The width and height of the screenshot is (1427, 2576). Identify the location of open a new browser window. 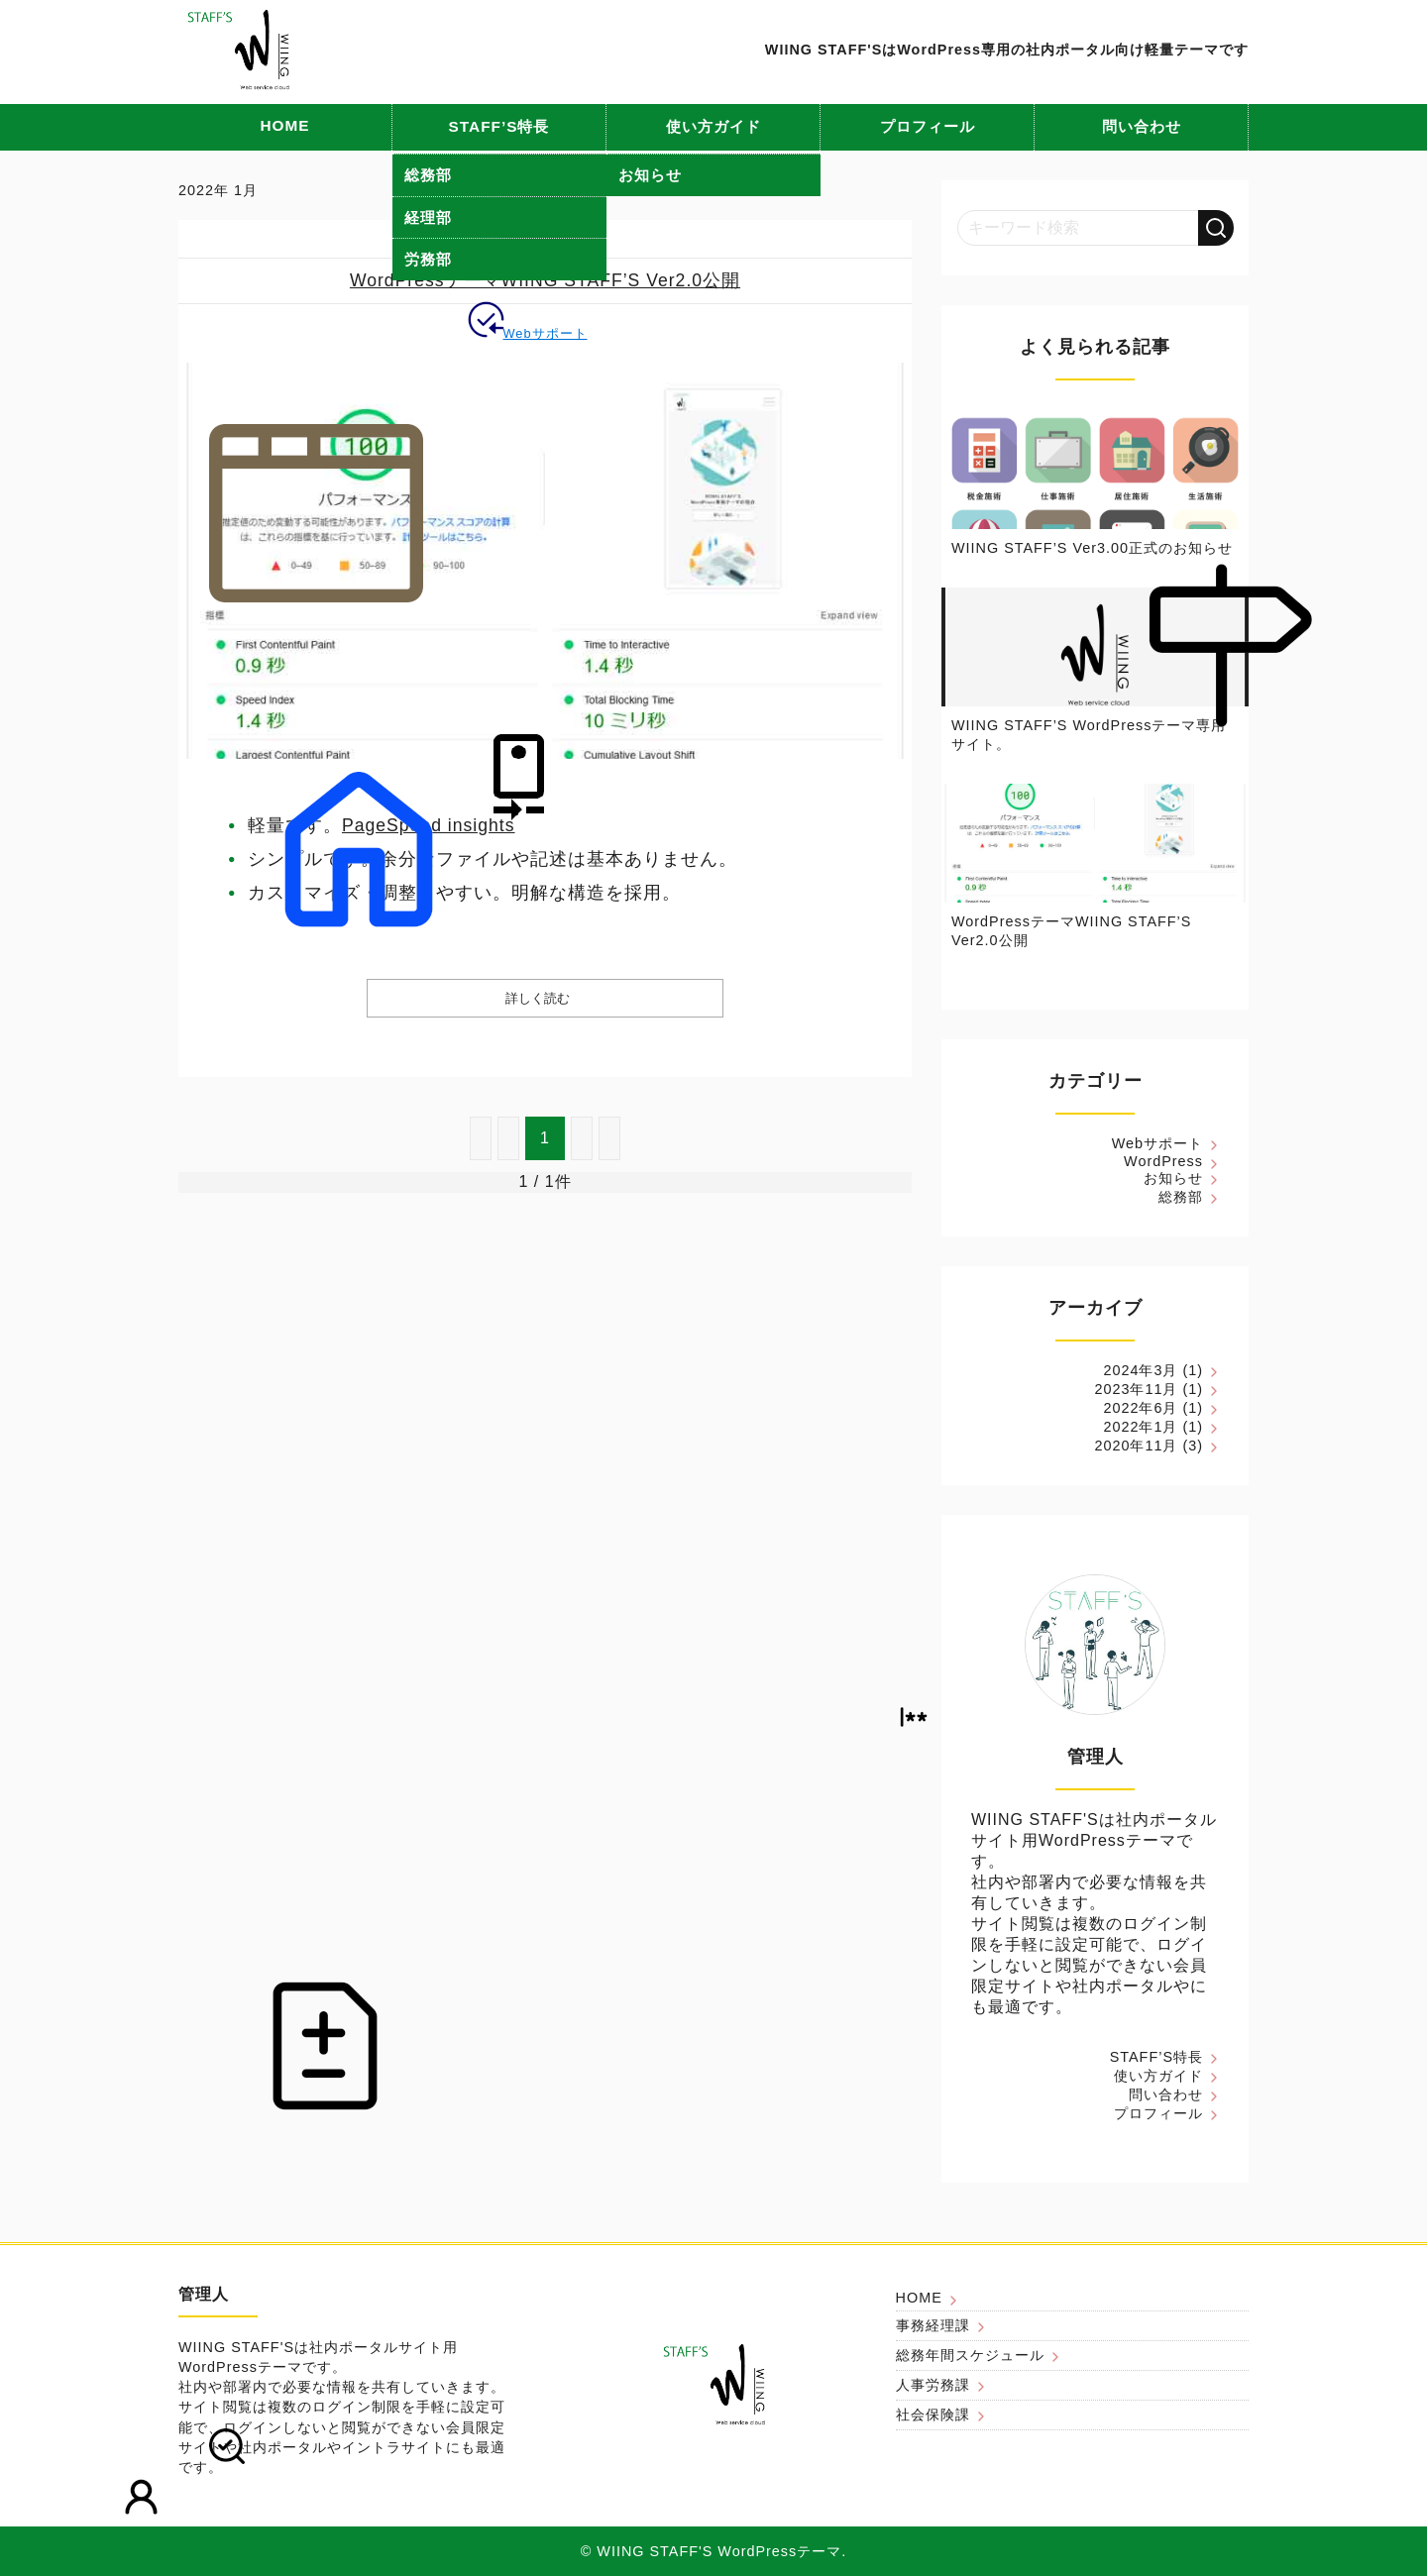
(316, 513).